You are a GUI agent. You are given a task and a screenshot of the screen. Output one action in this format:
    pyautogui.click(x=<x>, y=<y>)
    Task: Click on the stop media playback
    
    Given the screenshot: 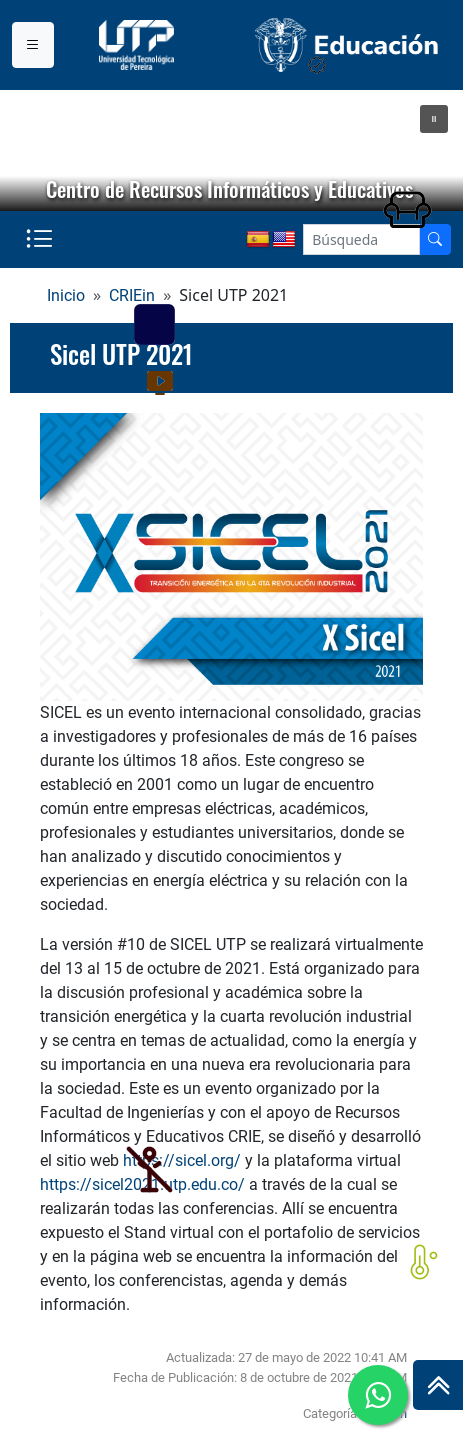 What is the action you would take?
    pyautogui.click(x=154, y=324)
    